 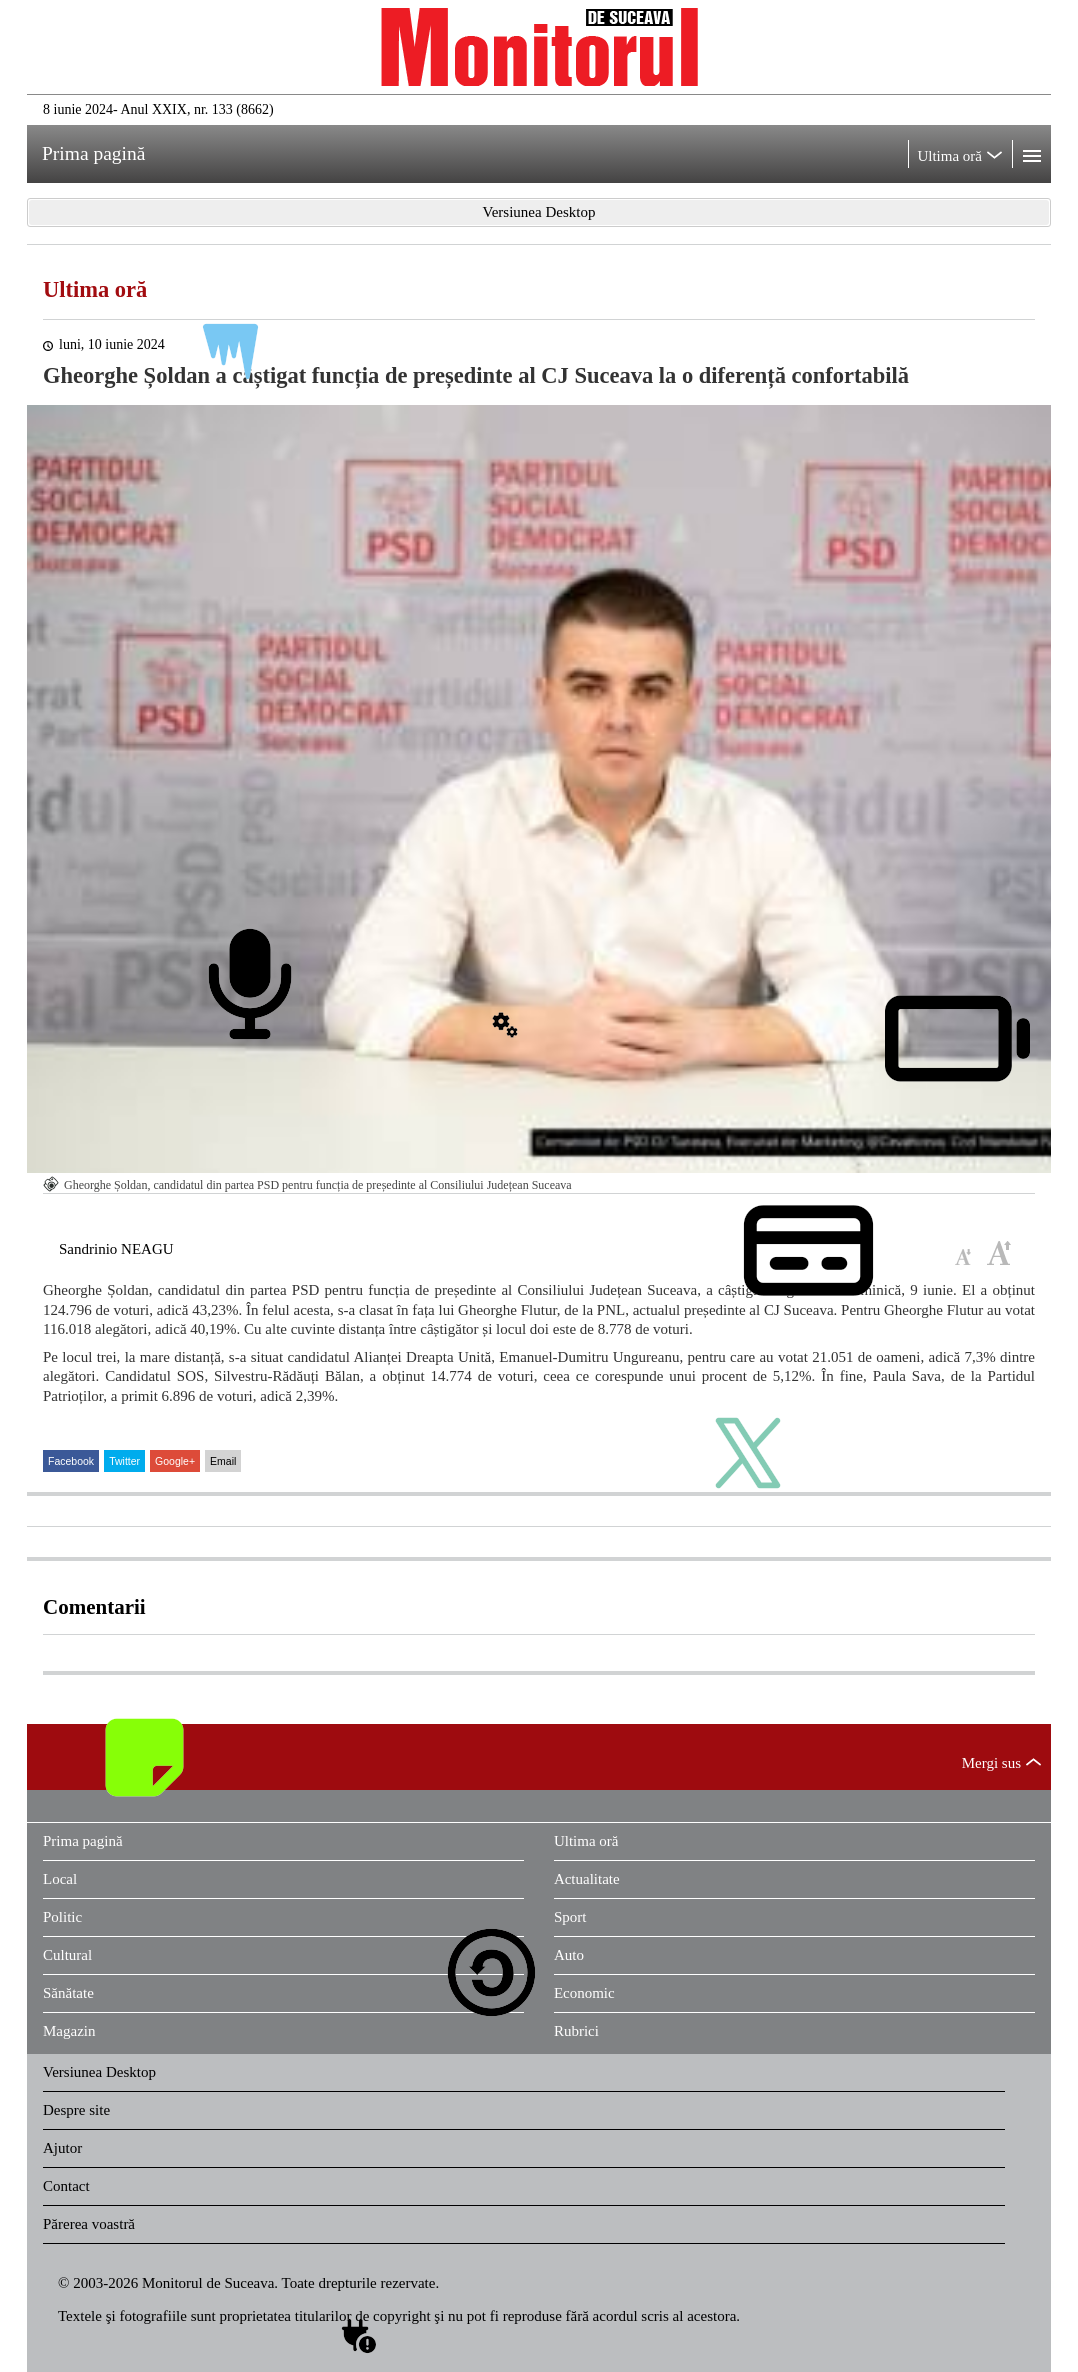 I want to click on manage payment methods, so click(x=808, y=1250).